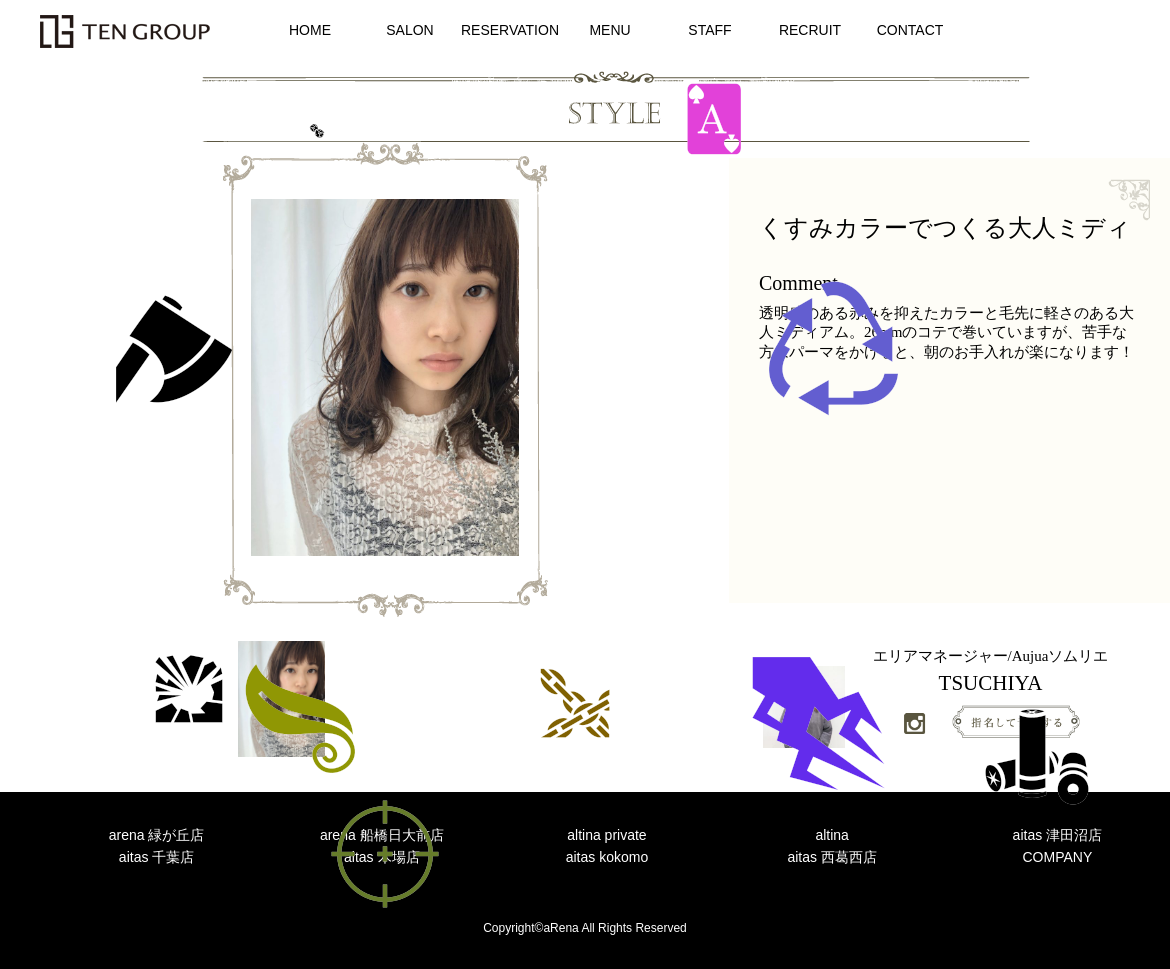 This screenshot has height=969, width=1170. What do you see at coordinates (189, 689) in the screenshot?
I see `indicates a powerful attack or ground-smashing ability` at bounding box center [189, 689].